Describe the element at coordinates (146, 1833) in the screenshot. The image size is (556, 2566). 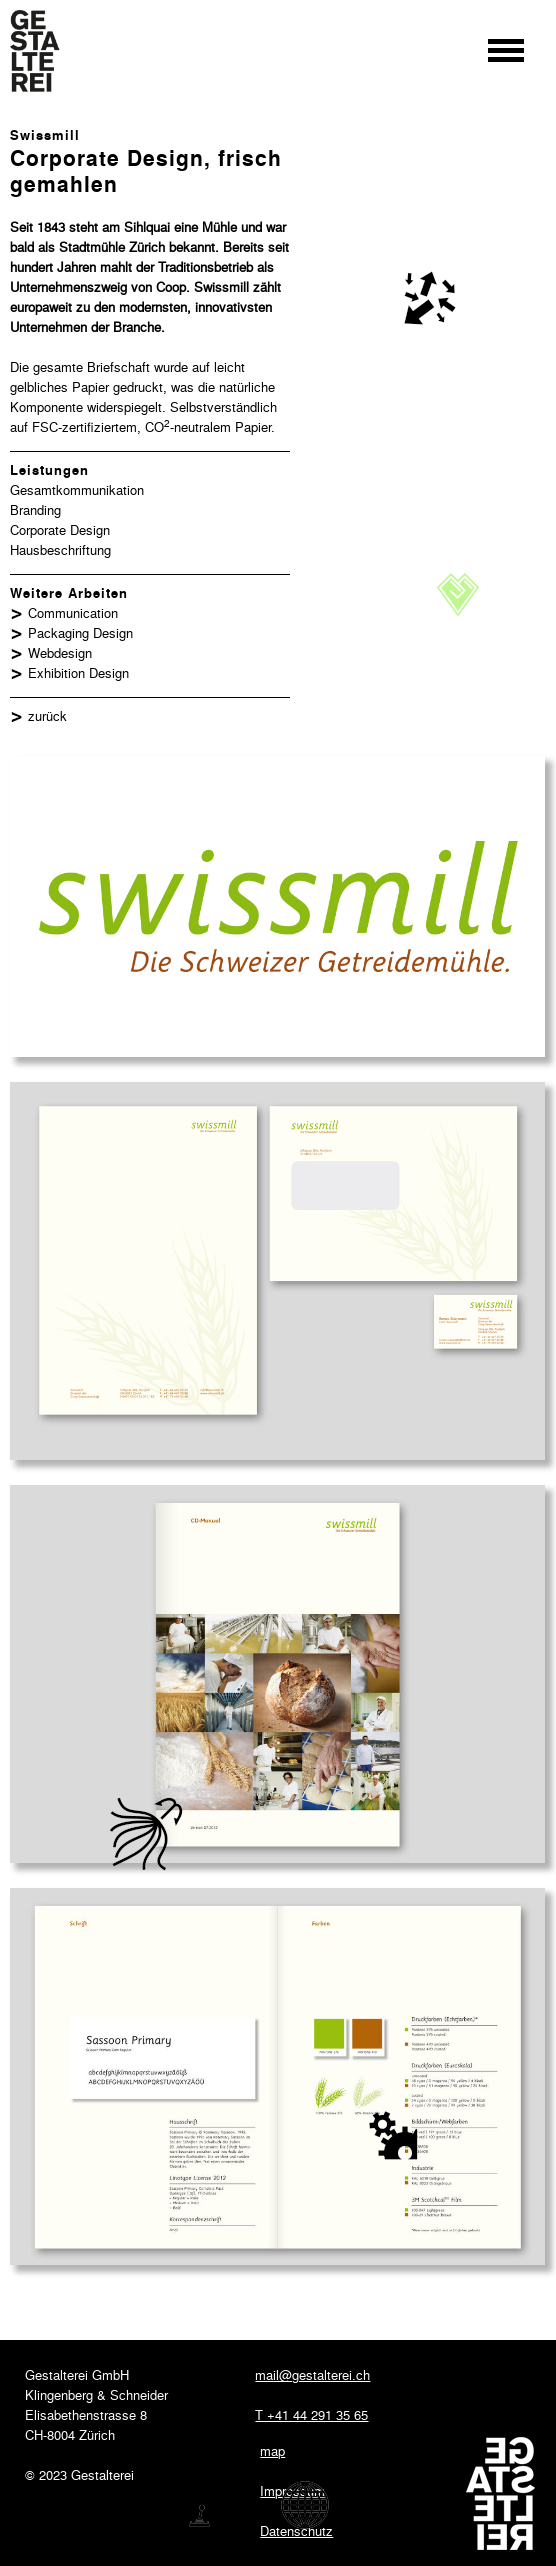
I see `fishing lure or jig equipment icon` at that location.